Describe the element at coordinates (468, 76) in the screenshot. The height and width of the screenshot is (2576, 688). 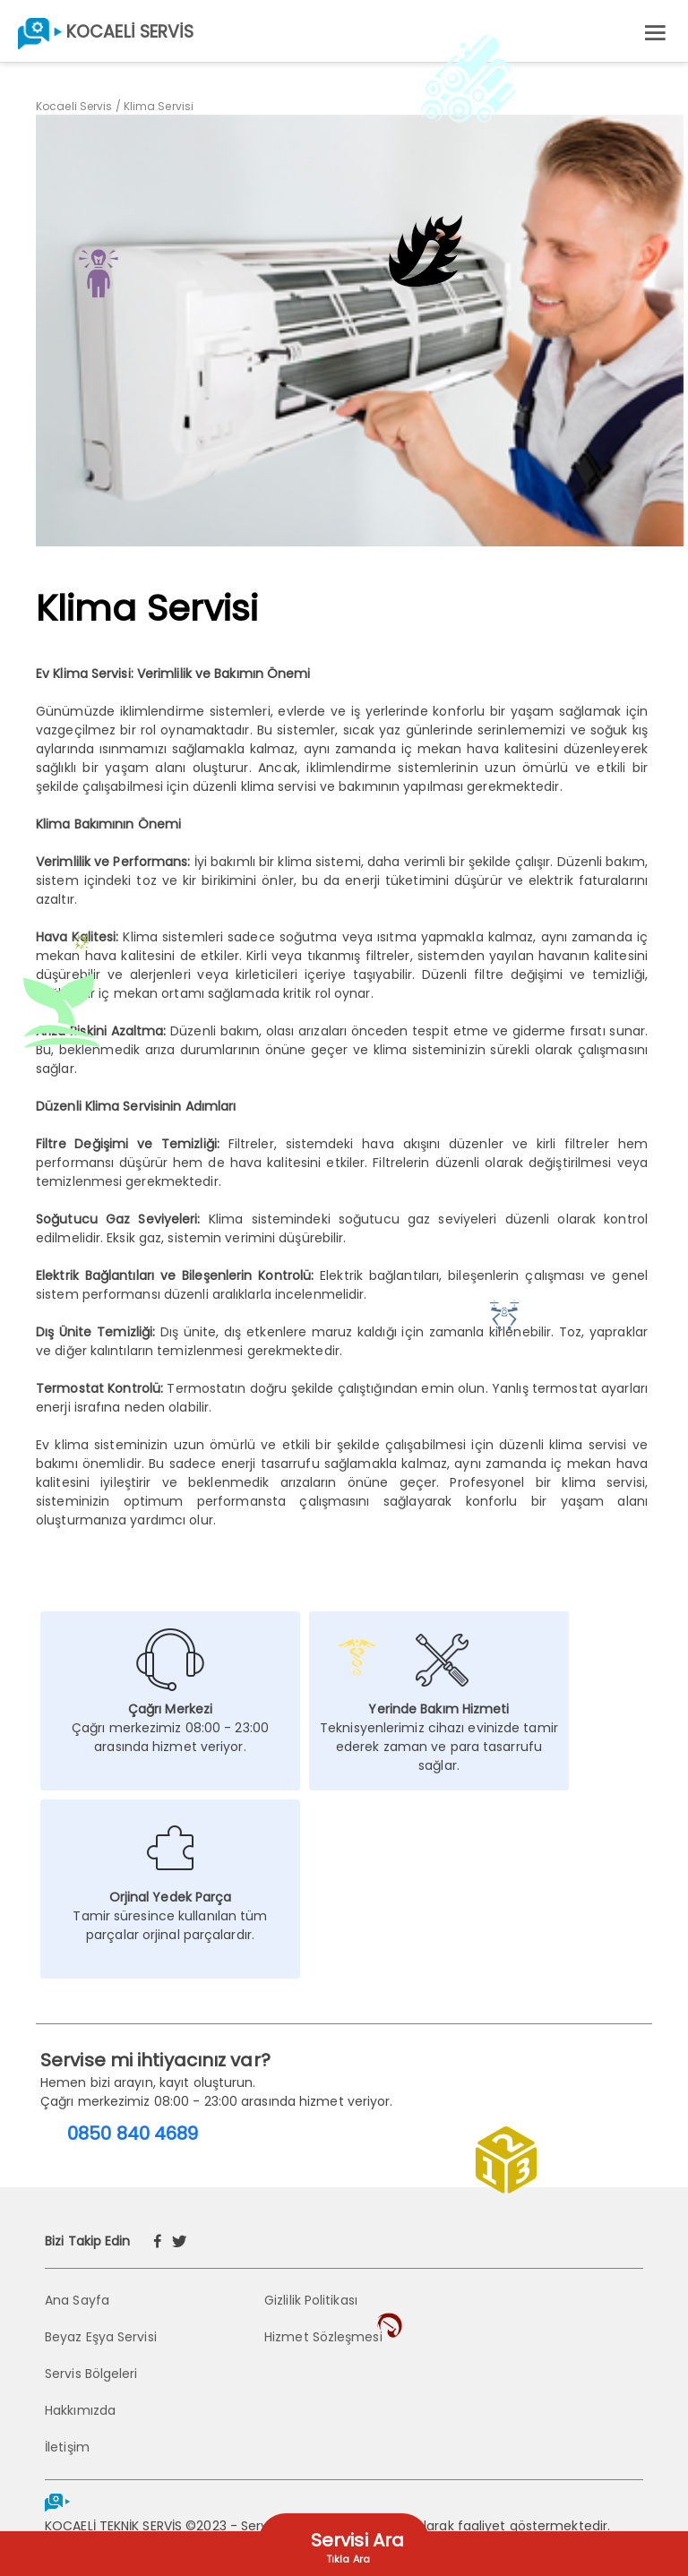
I see `wood resource inventory in a crafting game` at that location.